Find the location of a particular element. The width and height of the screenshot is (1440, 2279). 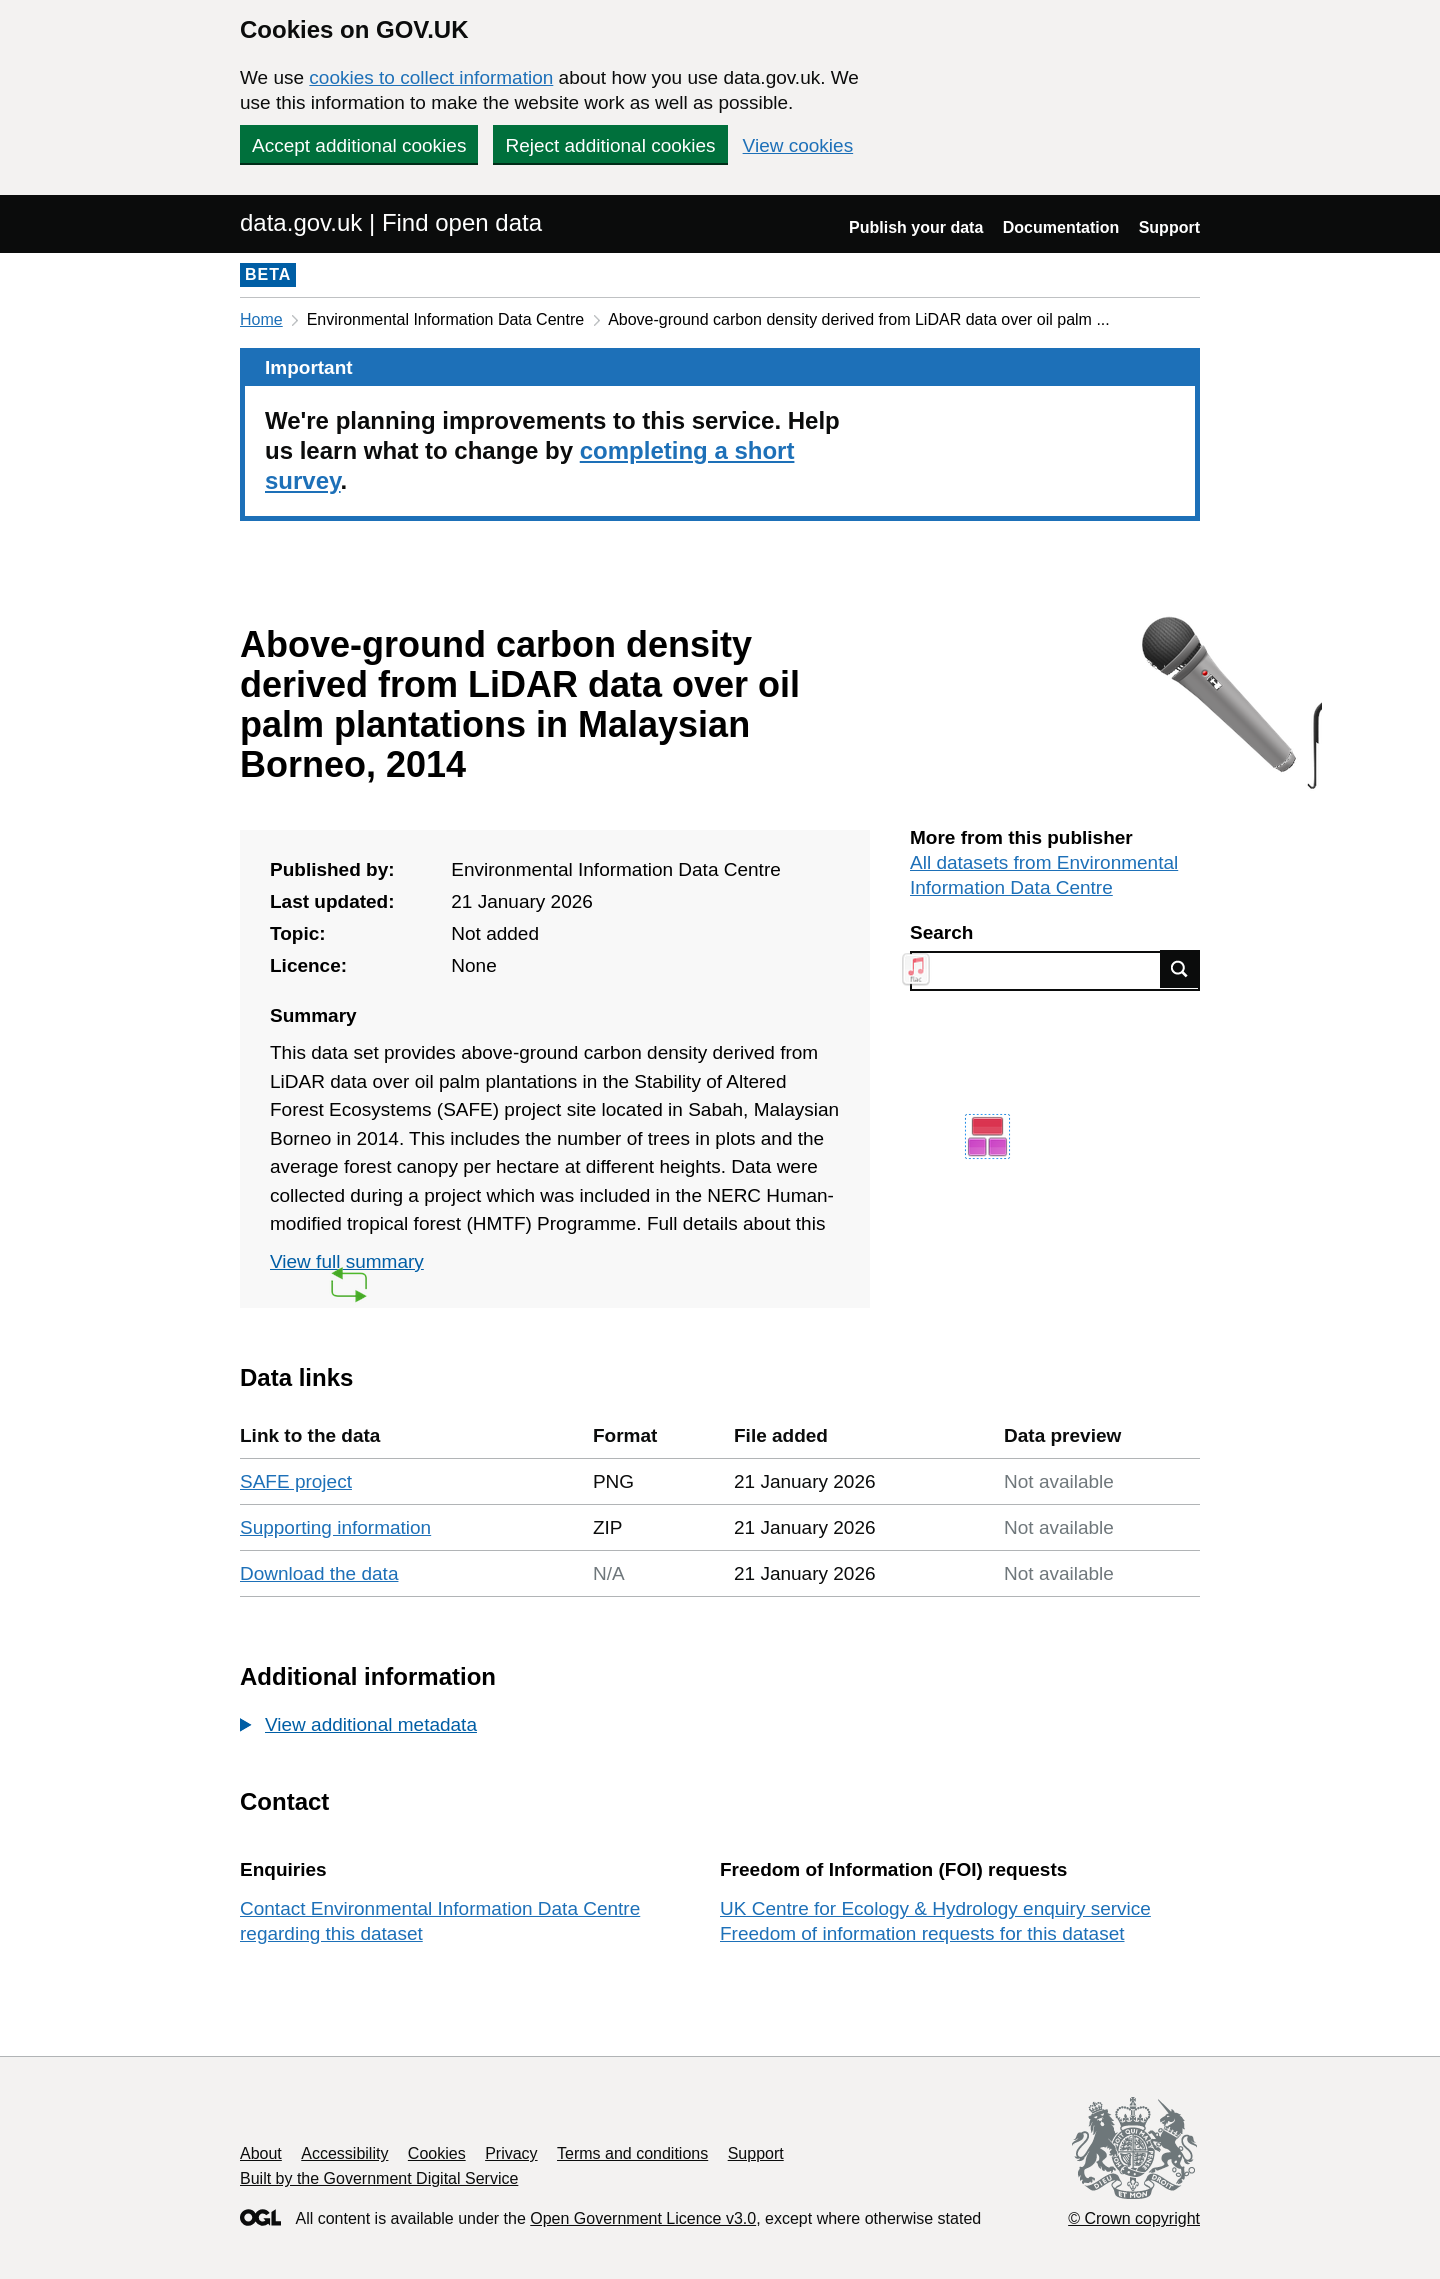

select all items in the current view is located at coordinates (987, 1136).